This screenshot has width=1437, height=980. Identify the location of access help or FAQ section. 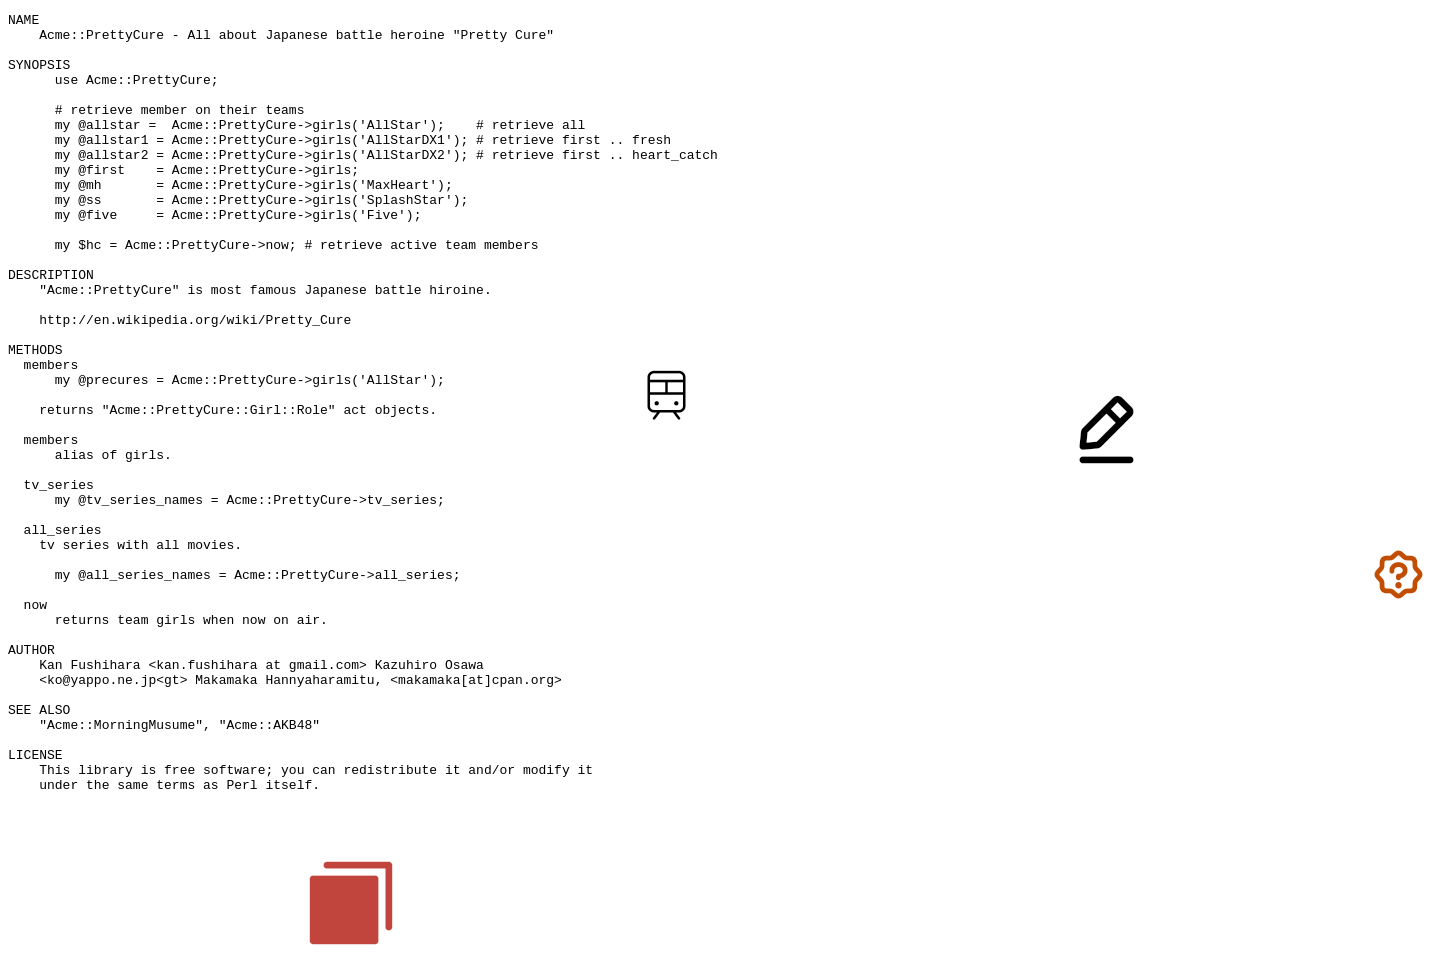
(1398, 574).